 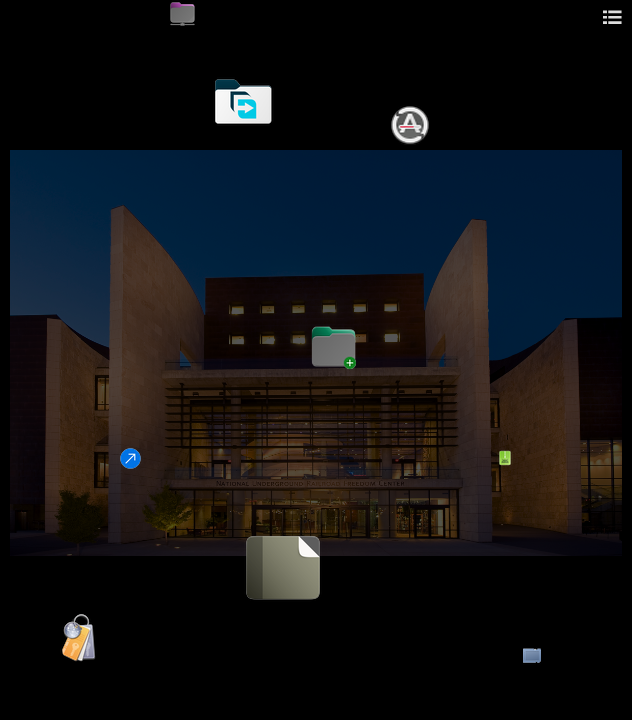 I want to click on view and manage kerberos authentication tickets, so click(x=79, y=638).